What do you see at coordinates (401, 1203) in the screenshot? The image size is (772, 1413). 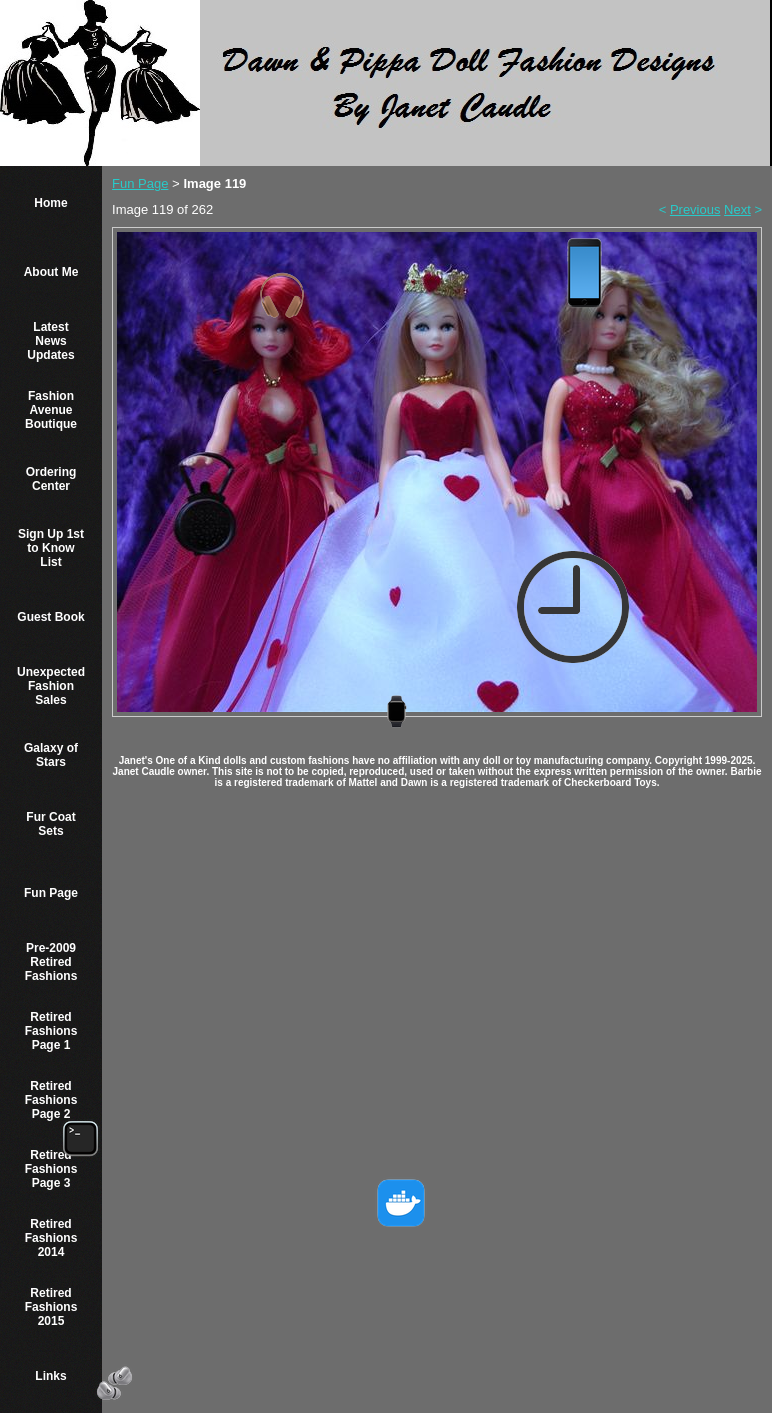 I see `open Docker desktop application` at bounding box center [401, 1203].